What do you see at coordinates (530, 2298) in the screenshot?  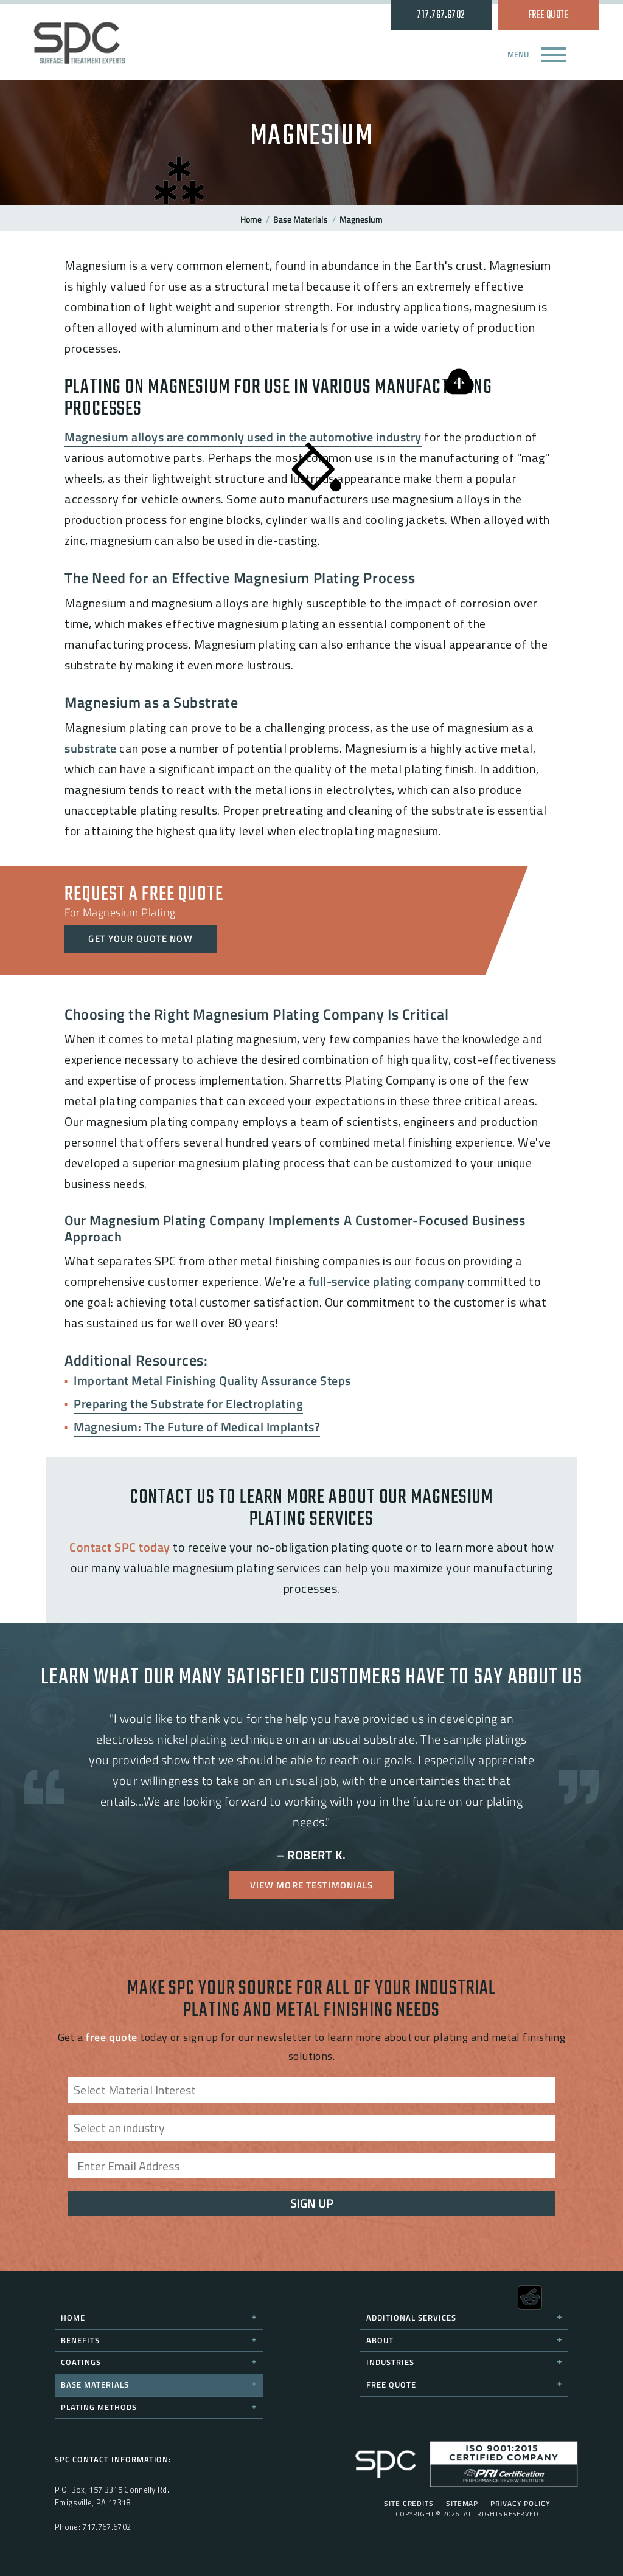 I see `open reddit app` at bounding box center [530, 2298].